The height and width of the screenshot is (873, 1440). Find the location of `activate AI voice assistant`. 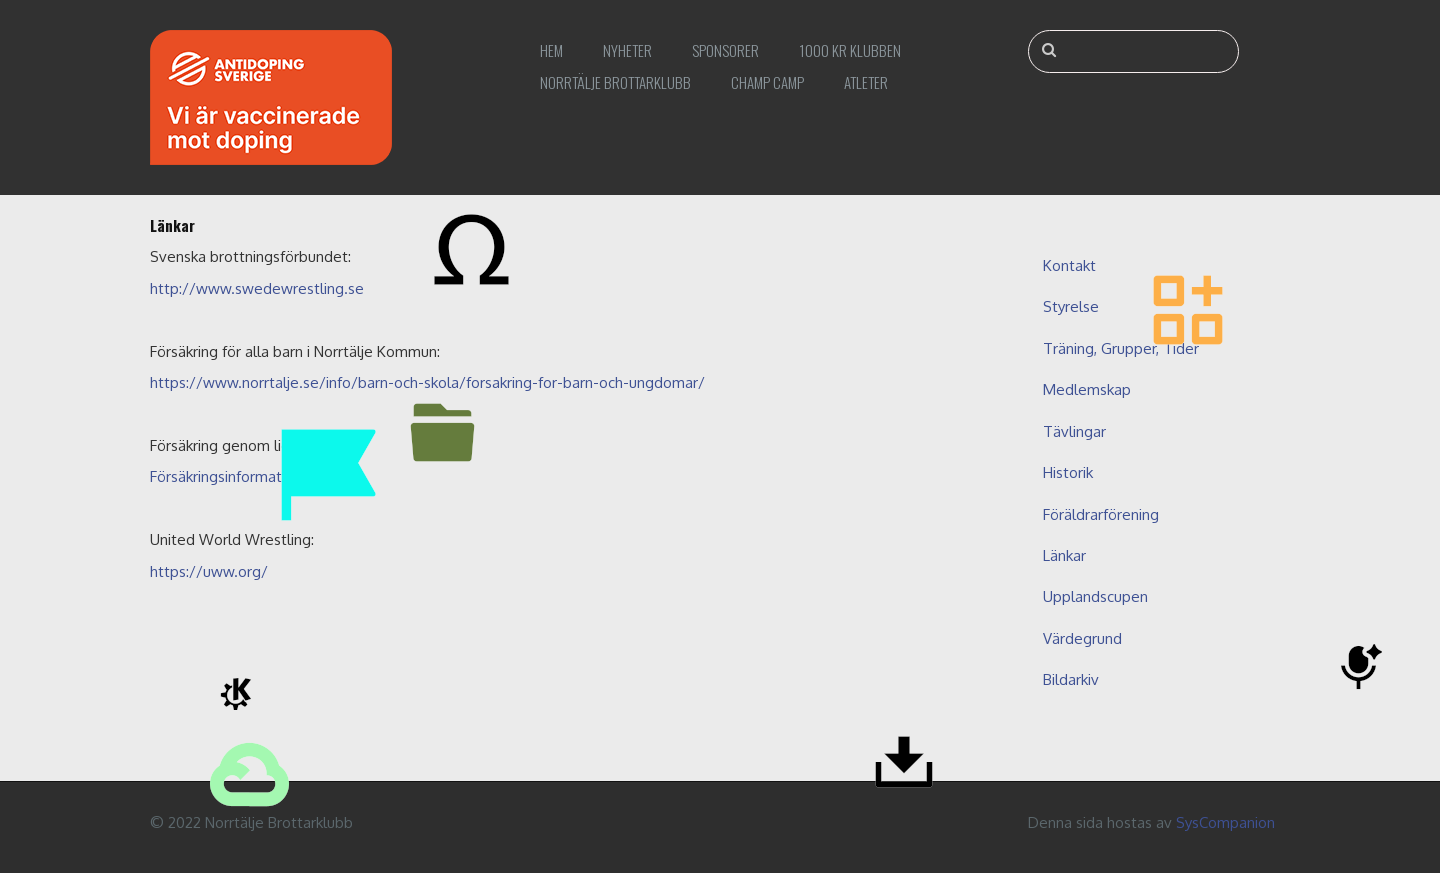

activate AI voice assistant is located at coordinates (1358, 667).